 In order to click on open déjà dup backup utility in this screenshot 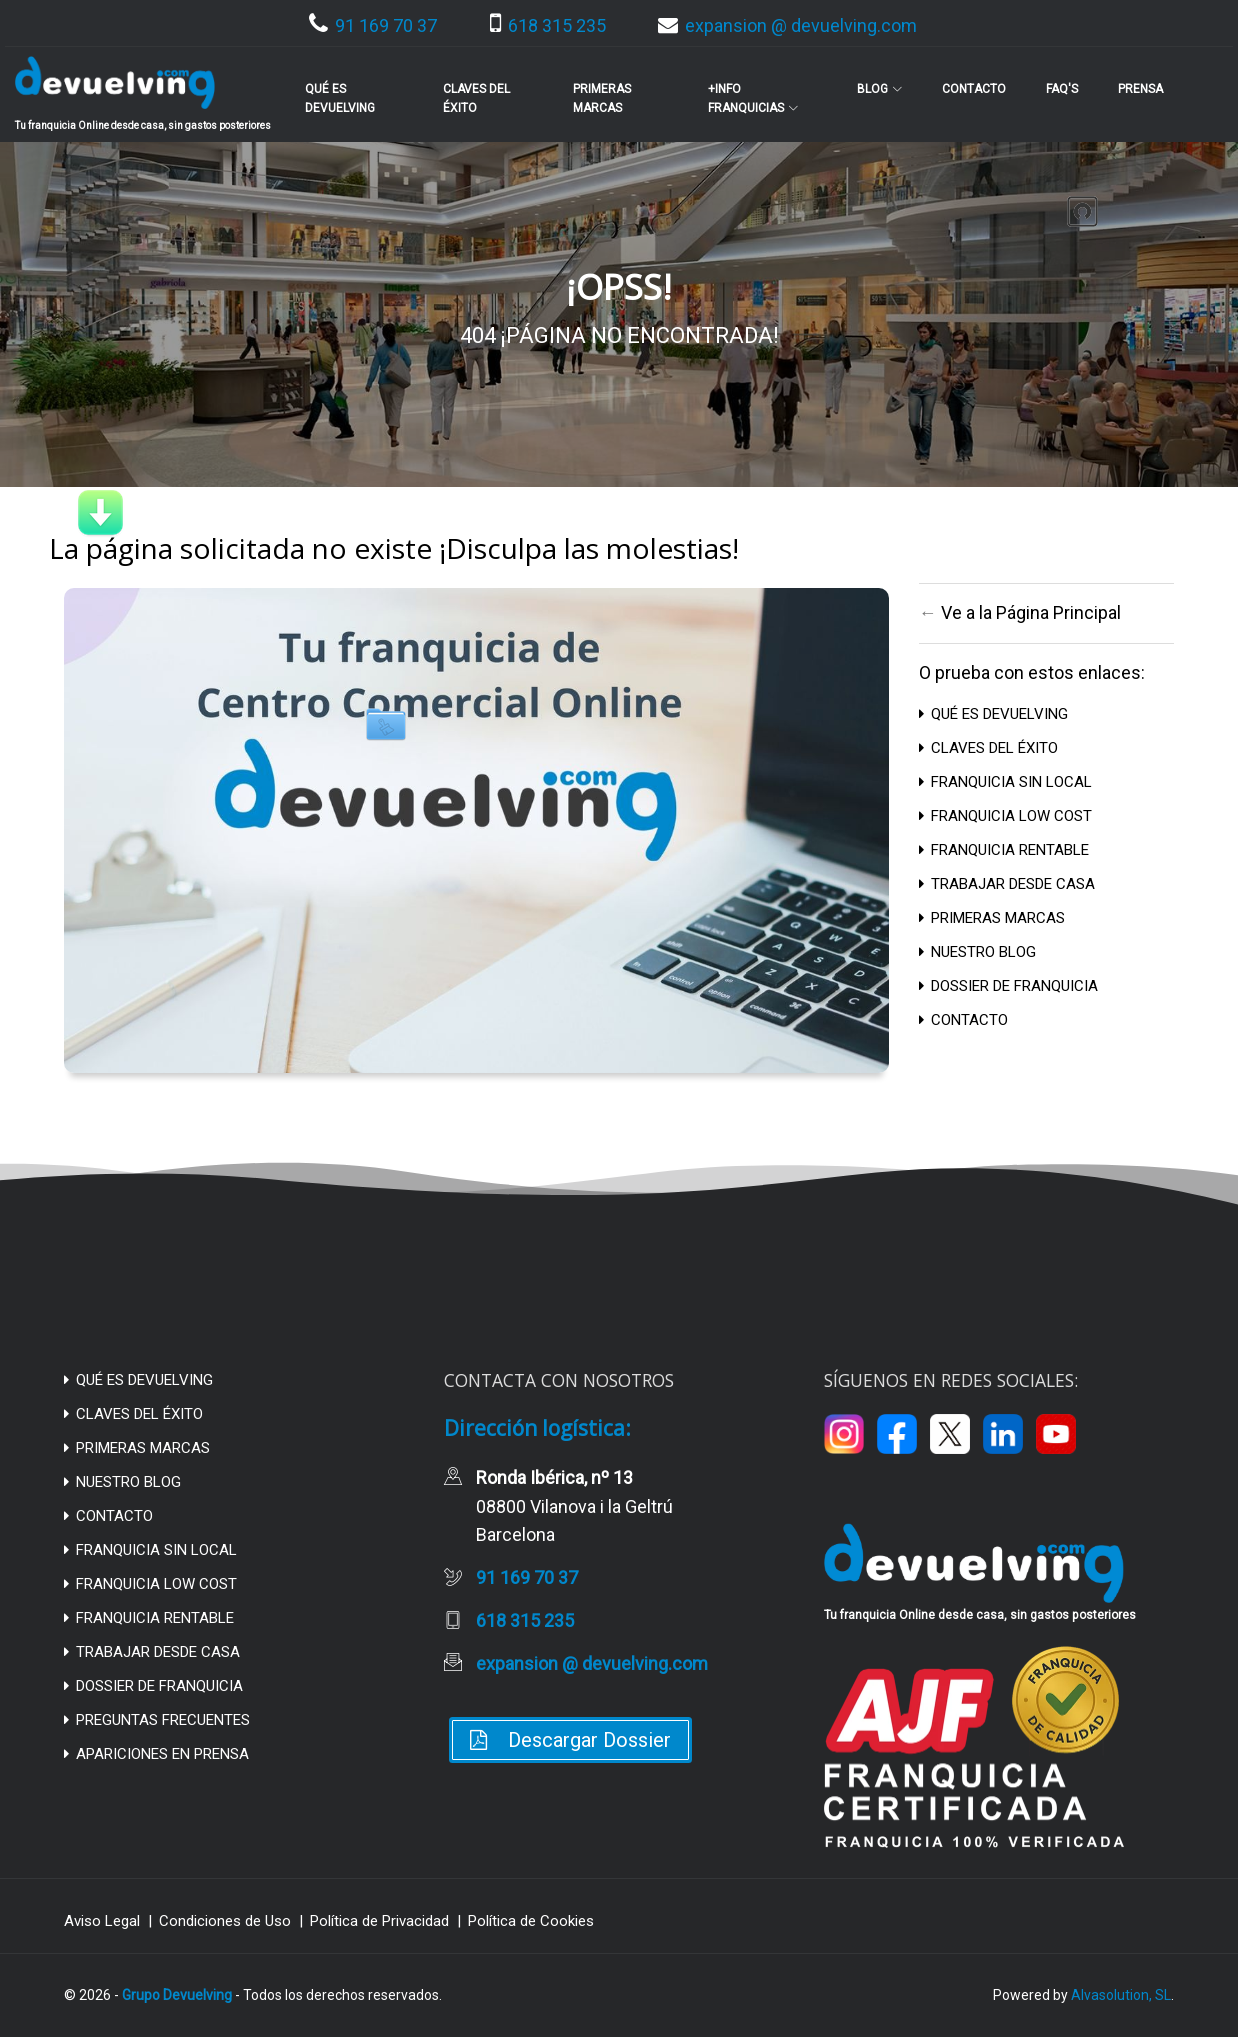, I will do `click(1082, 211)`.